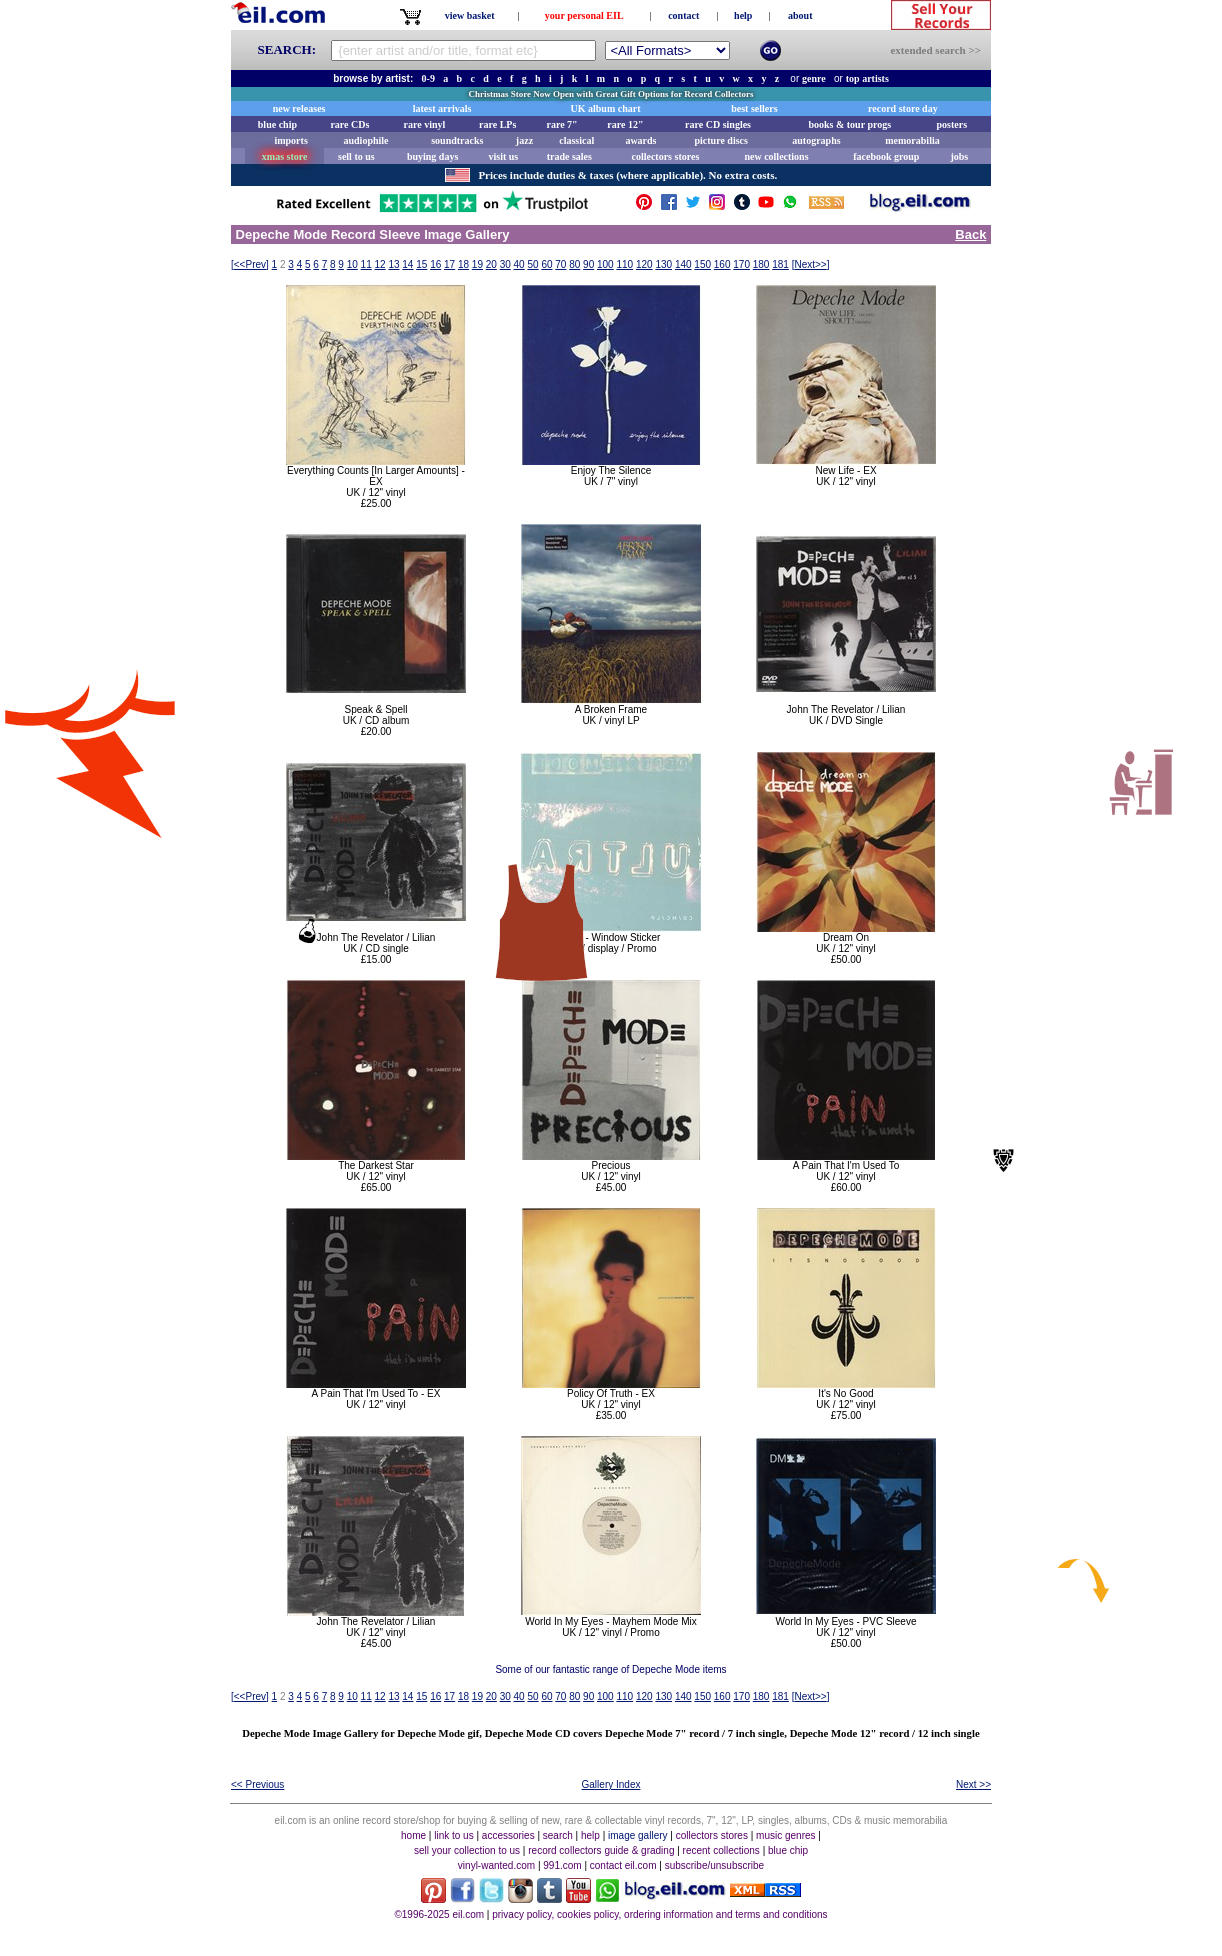 This screenshot has height=1956, width=1222. I want to click on indicates thunderstorm or severe weather alert, so click(90, 753).